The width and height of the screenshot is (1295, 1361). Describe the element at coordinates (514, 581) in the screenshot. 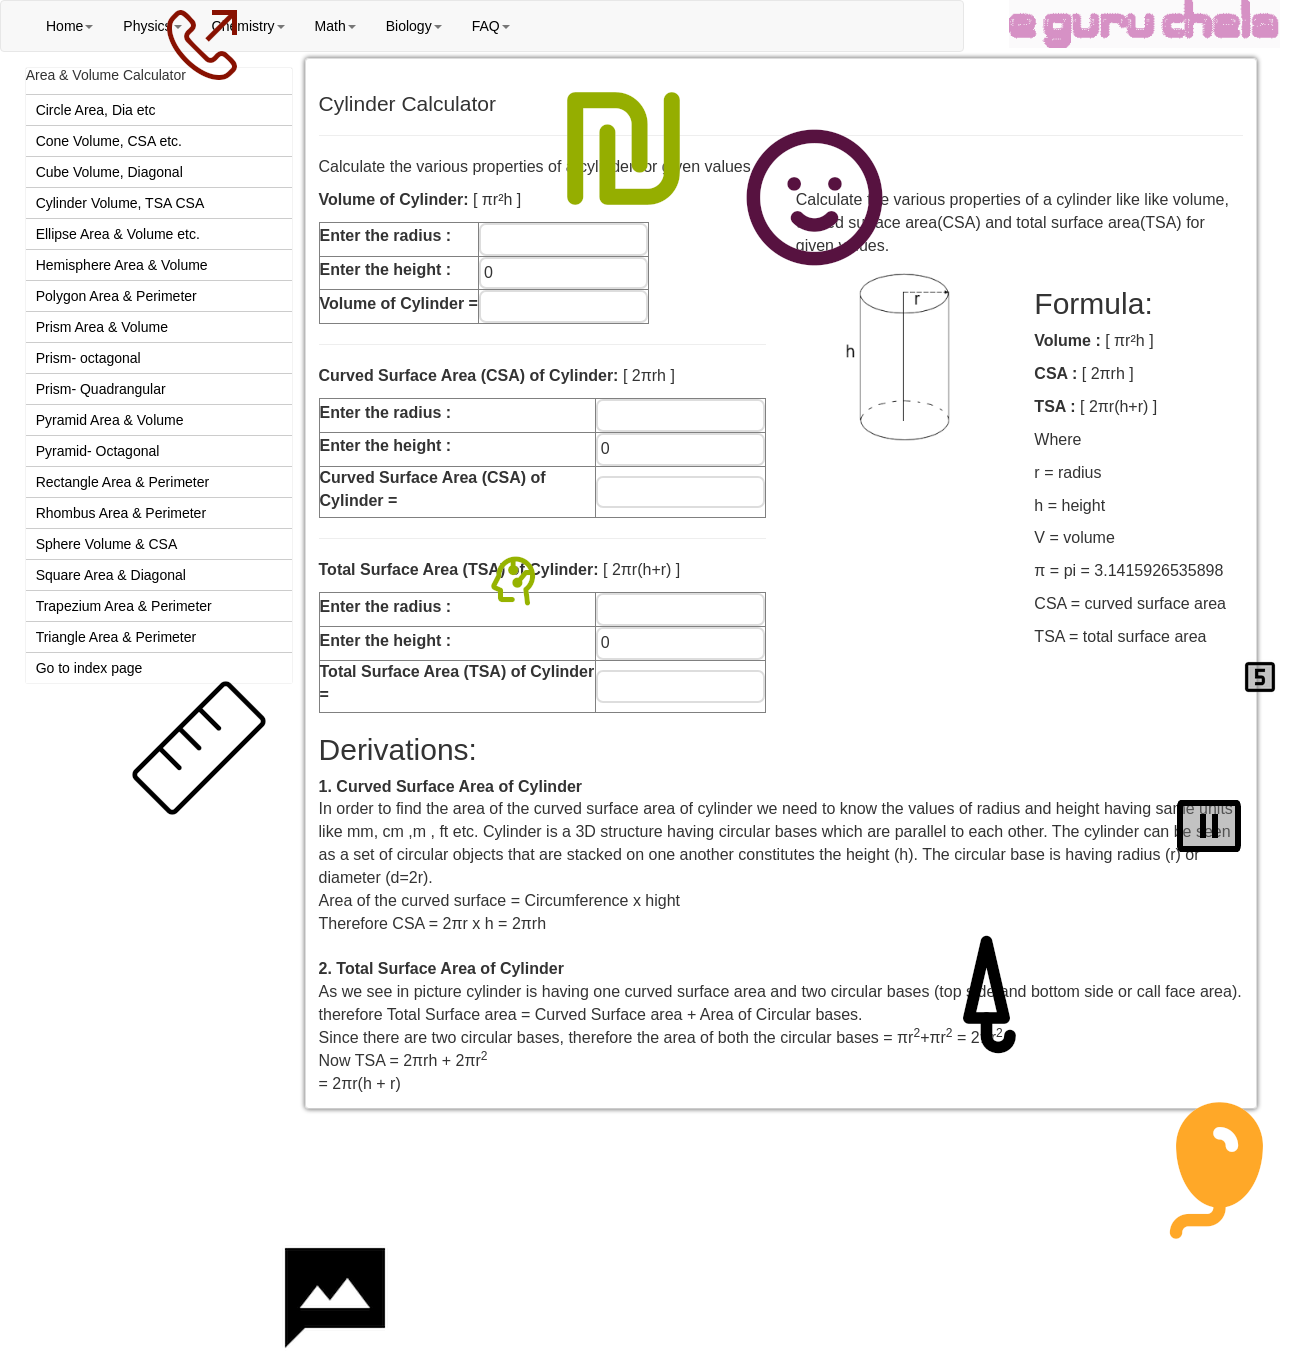

I see `access AI or machine learning features` at that location.